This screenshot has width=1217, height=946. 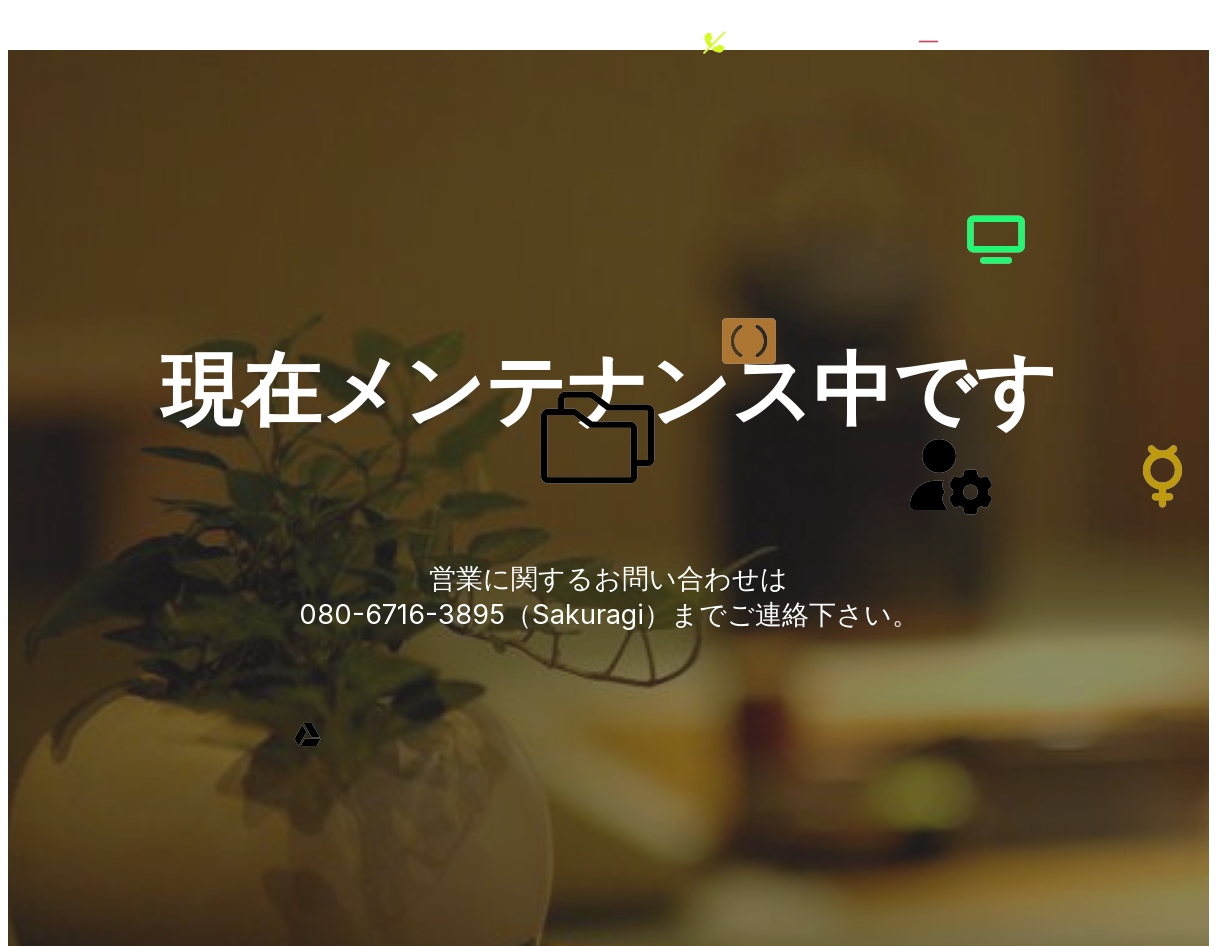 What do you see at coordinates (749, 341) in the screenshot?
I see `insert parentheses or brackets in text` at bounding box center [749, 341].